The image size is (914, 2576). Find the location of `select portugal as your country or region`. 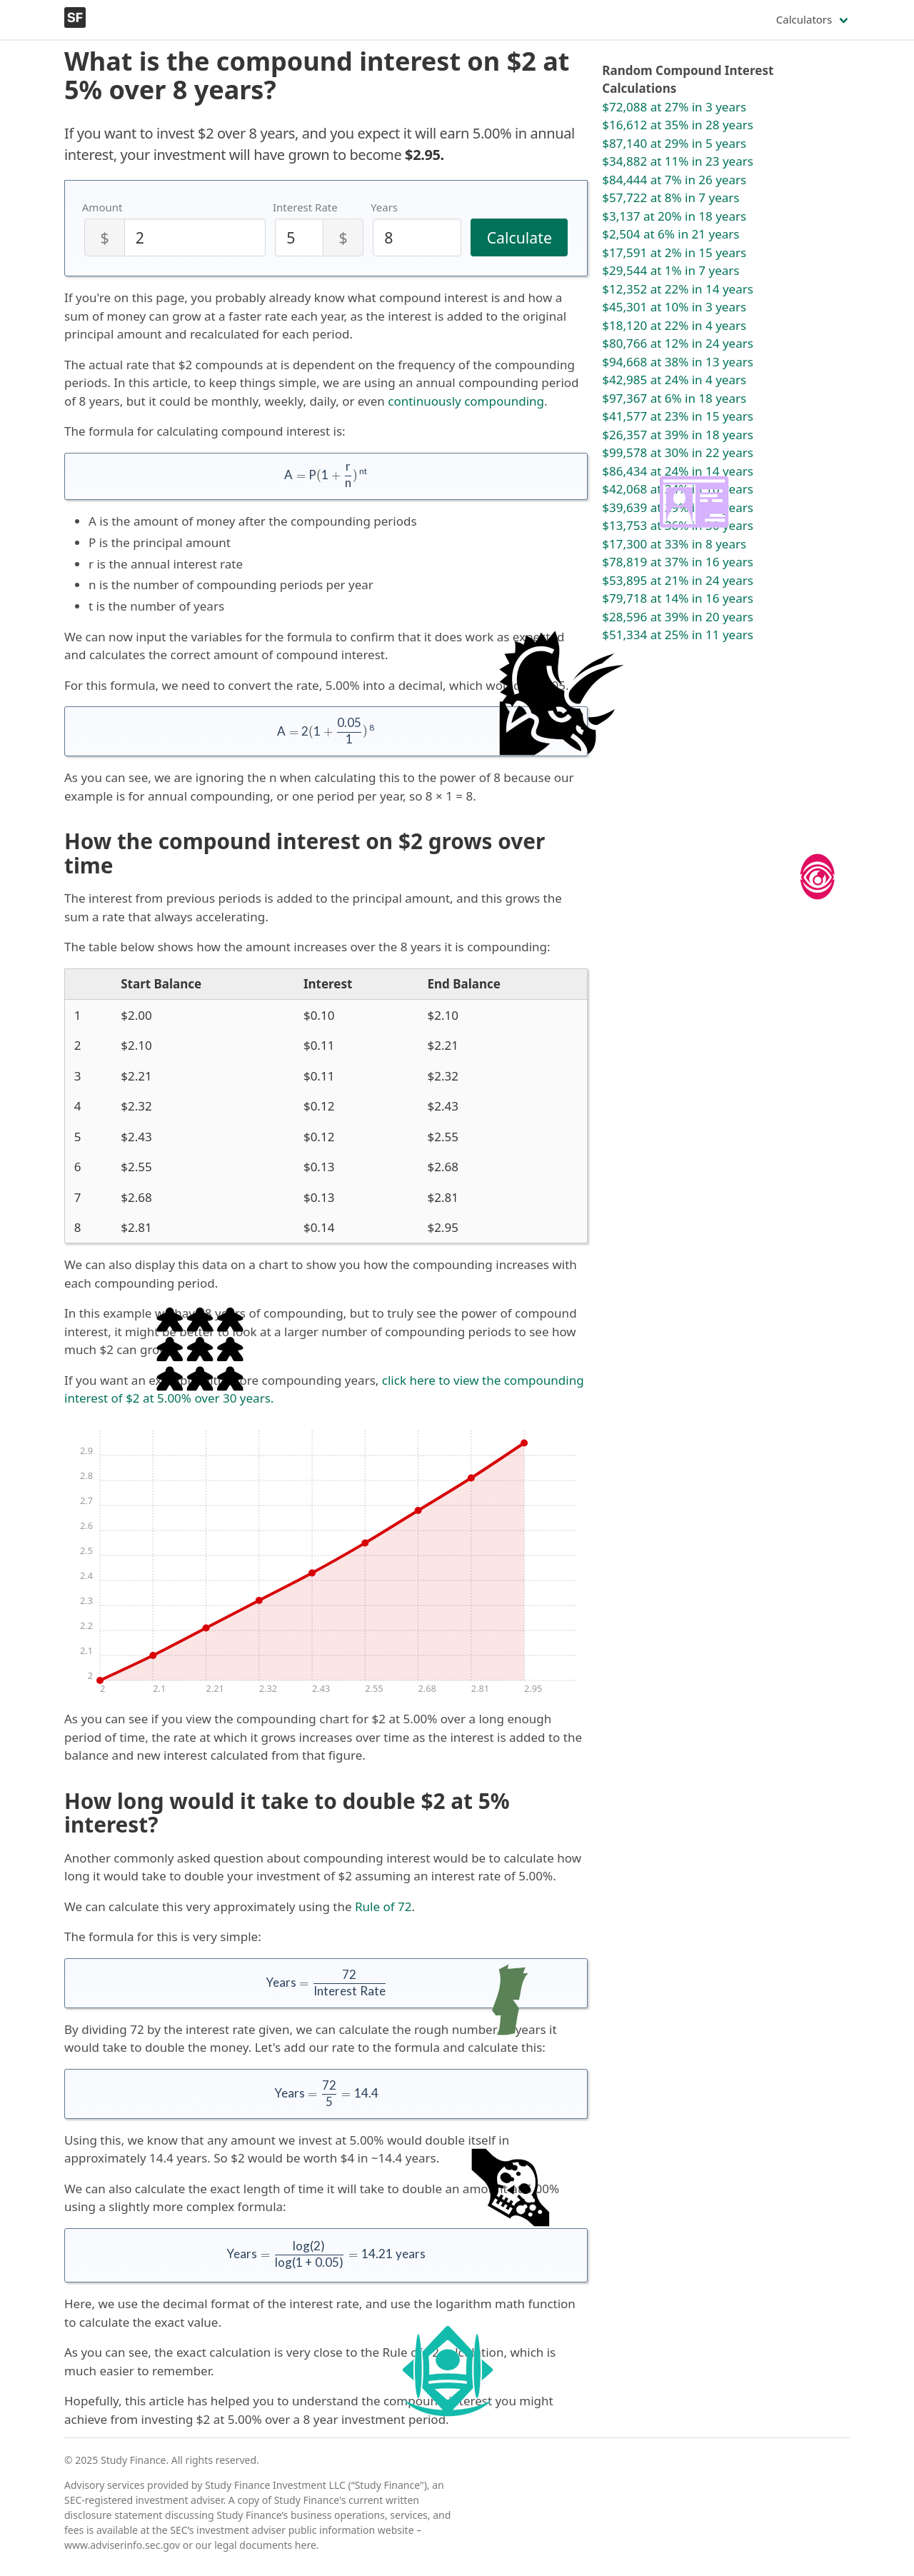

select portugal as your country or region is located at coordinates (510, 2000).